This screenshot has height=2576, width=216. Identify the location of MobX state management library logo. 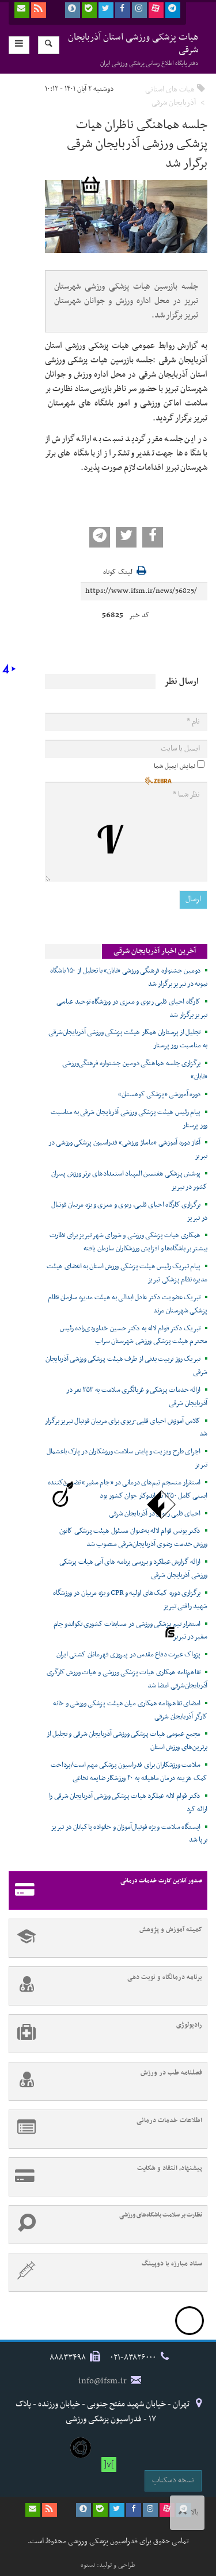
(109, 2464).